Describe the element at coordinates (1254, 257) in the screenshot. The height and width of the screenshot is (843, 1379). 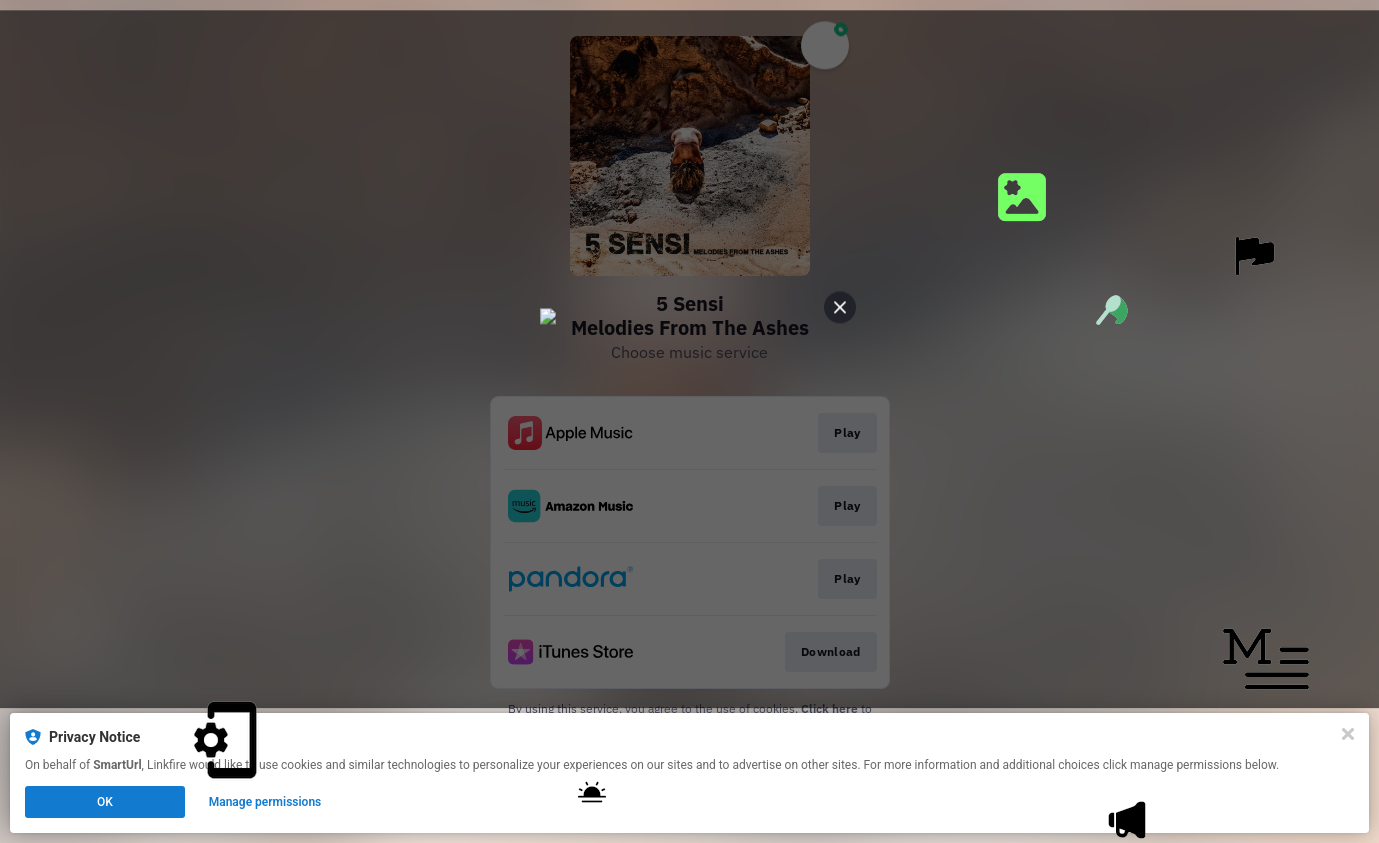
I see `report or flag a message` at that location.